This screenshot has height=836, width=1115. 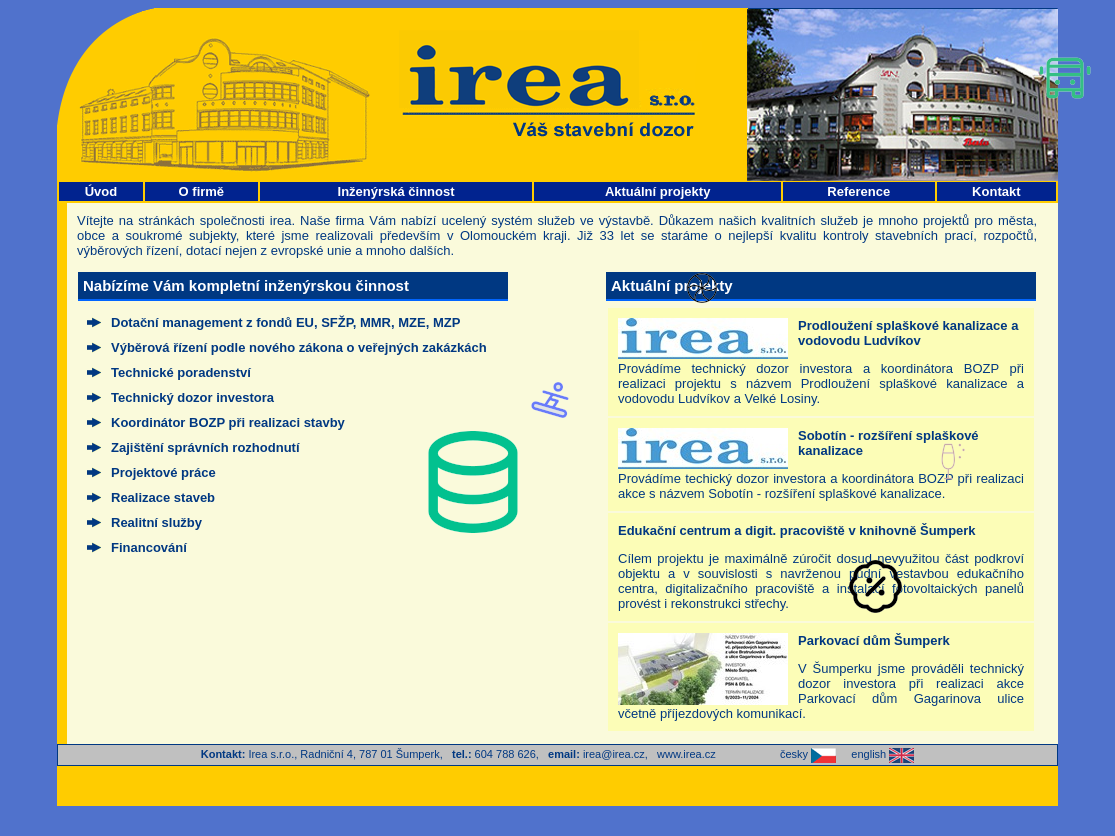 I want to click on access snowboarding or winter sports content, so click(x=552, y=400).